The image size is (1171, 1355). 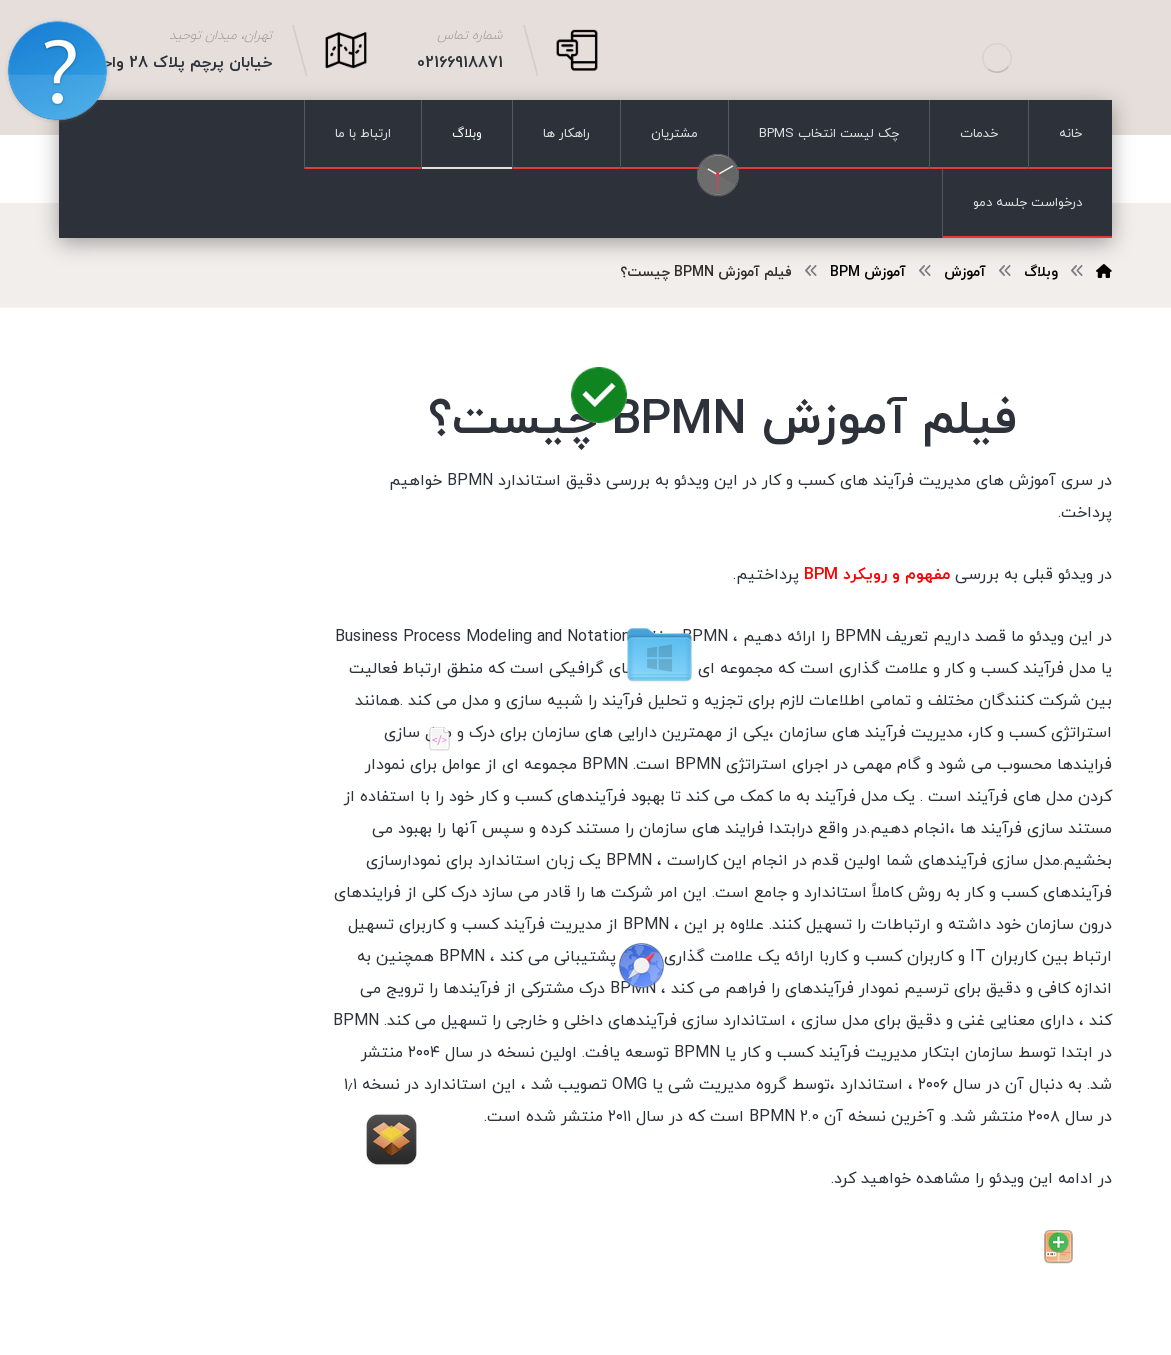 What do you see at coordinates (599, 395) in the screenshot?
I see `confirm or approve an action` at bounding box center [599, 395].